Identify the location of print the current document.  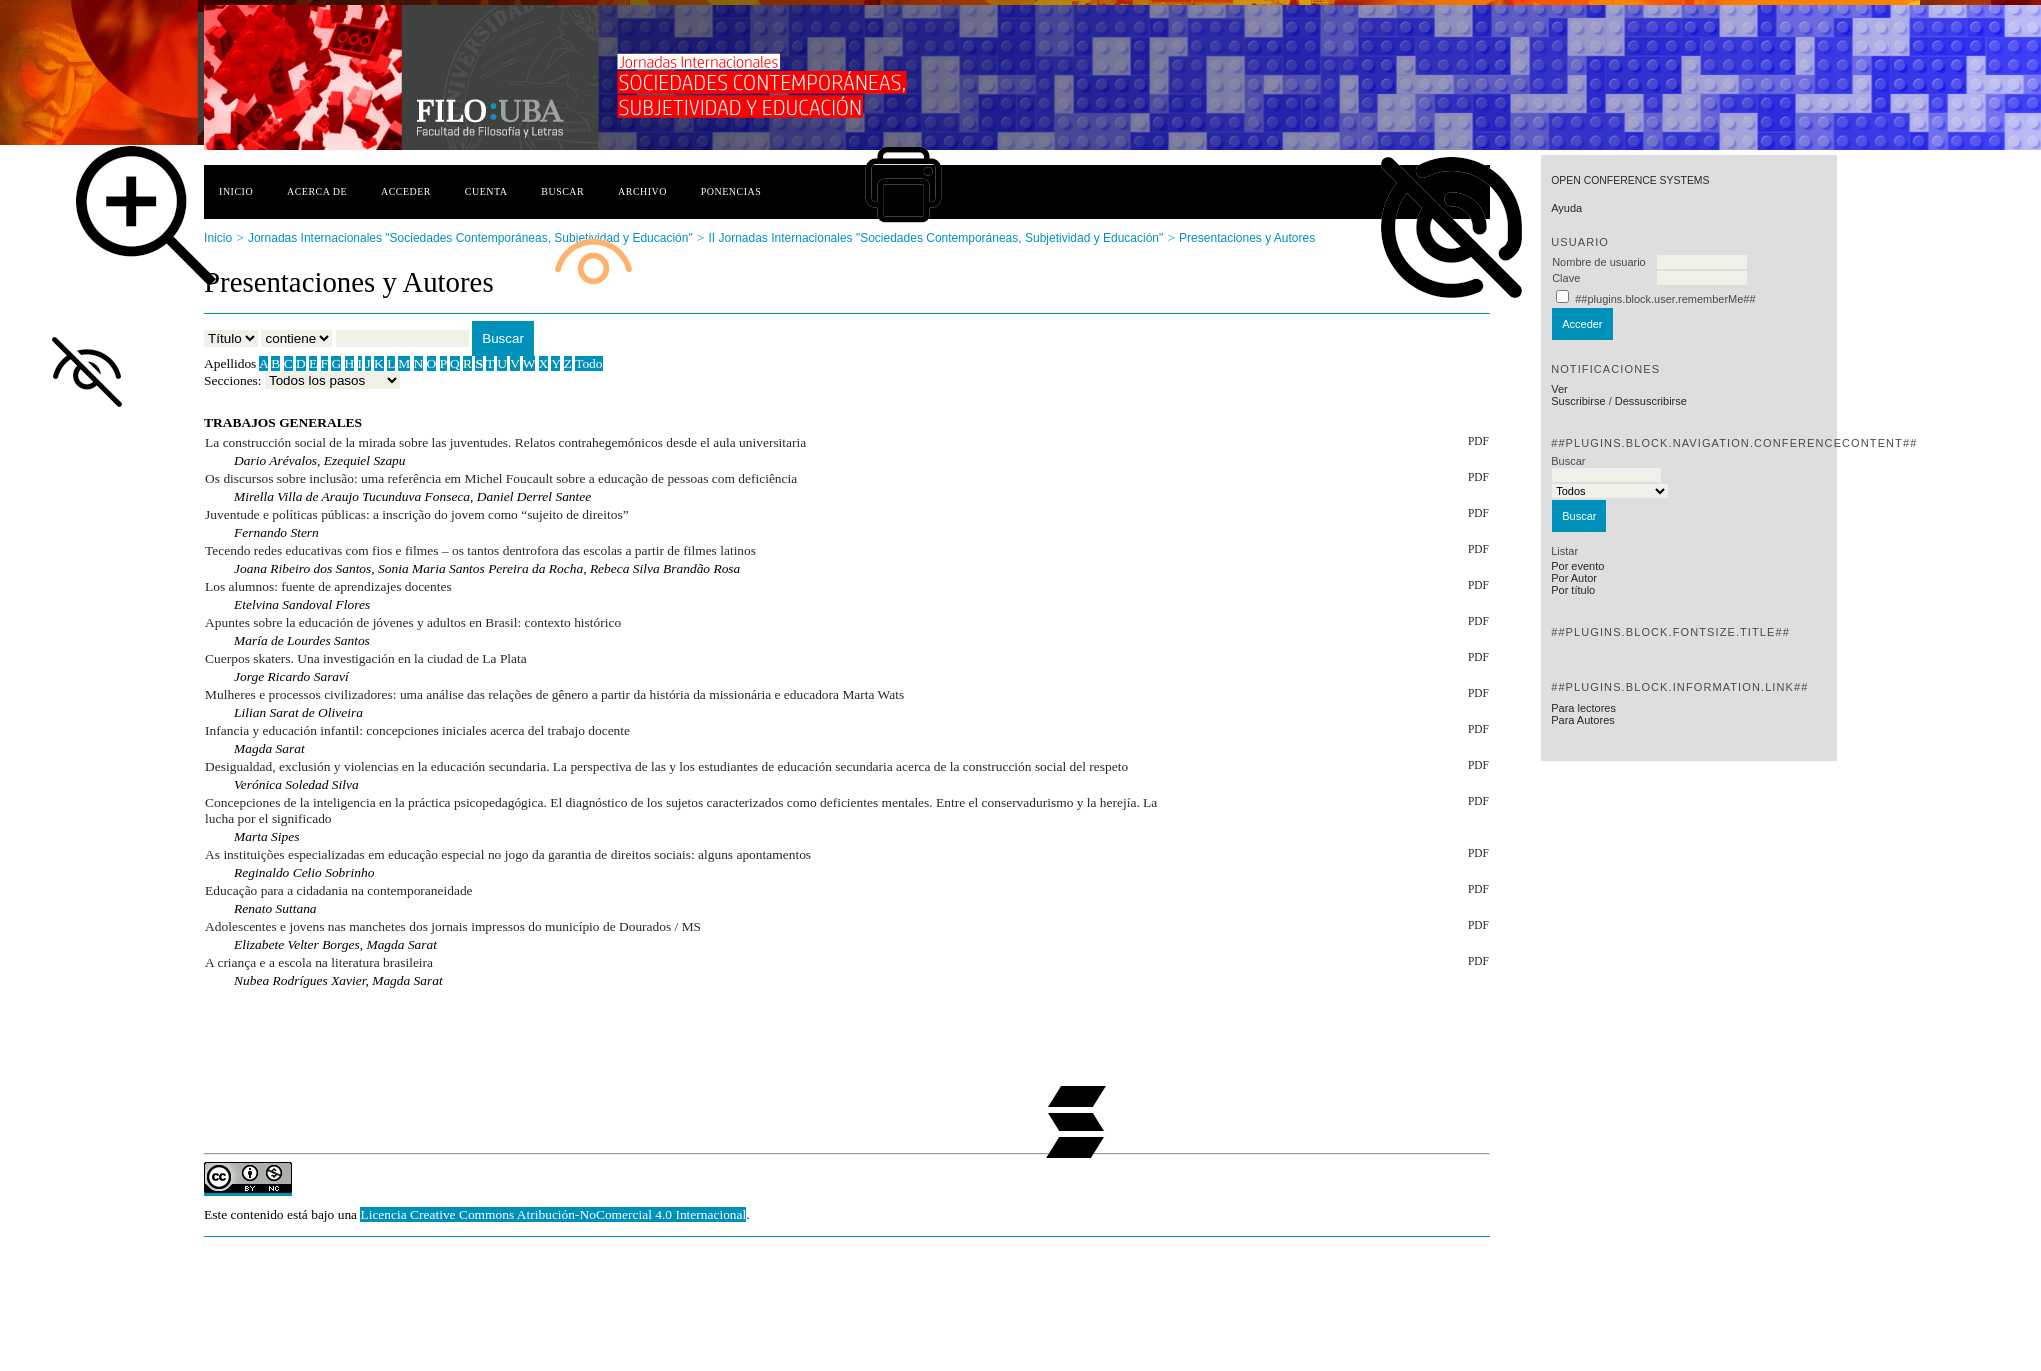
(903, 184).